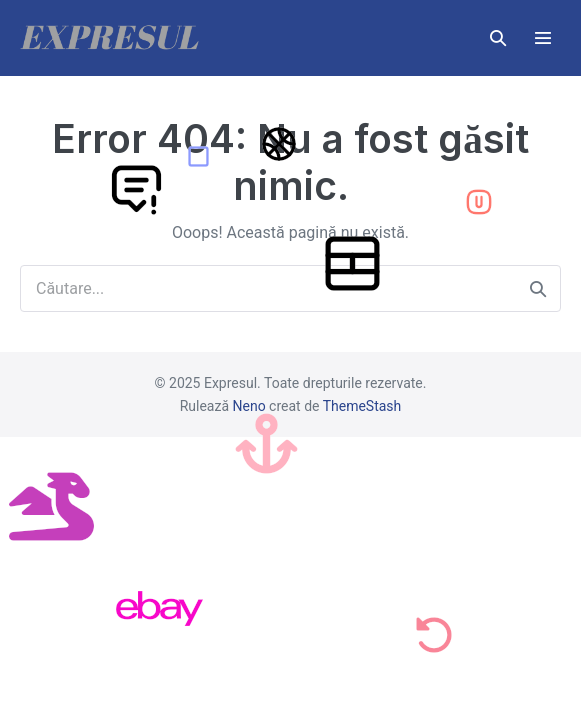 This screenshot has width=581, height=720. I want to click on create an anchor link or bookmark point, so click(266, 443).